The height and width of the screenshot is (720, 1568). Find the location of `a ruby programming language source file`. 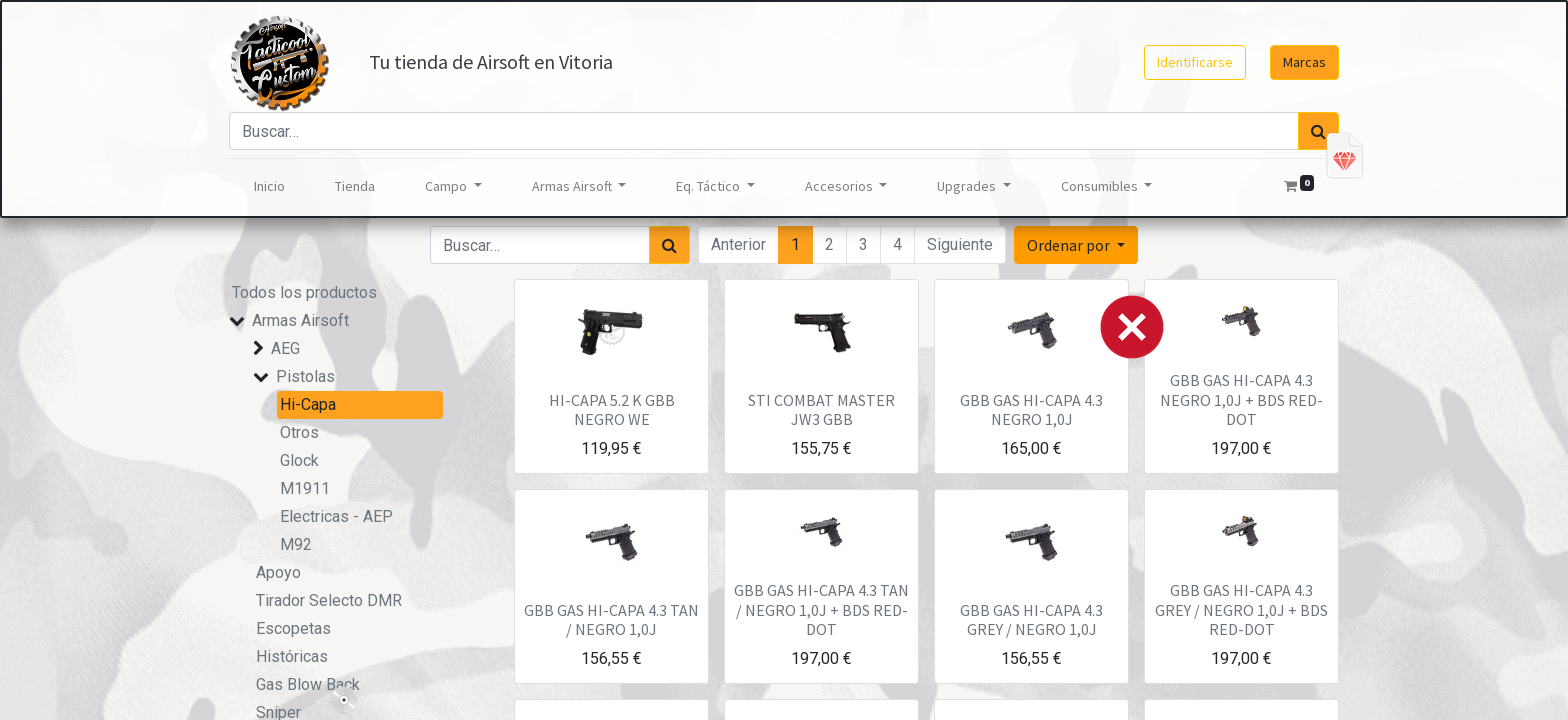

a ruby programming language source file is located at coordinates (1344, 155).